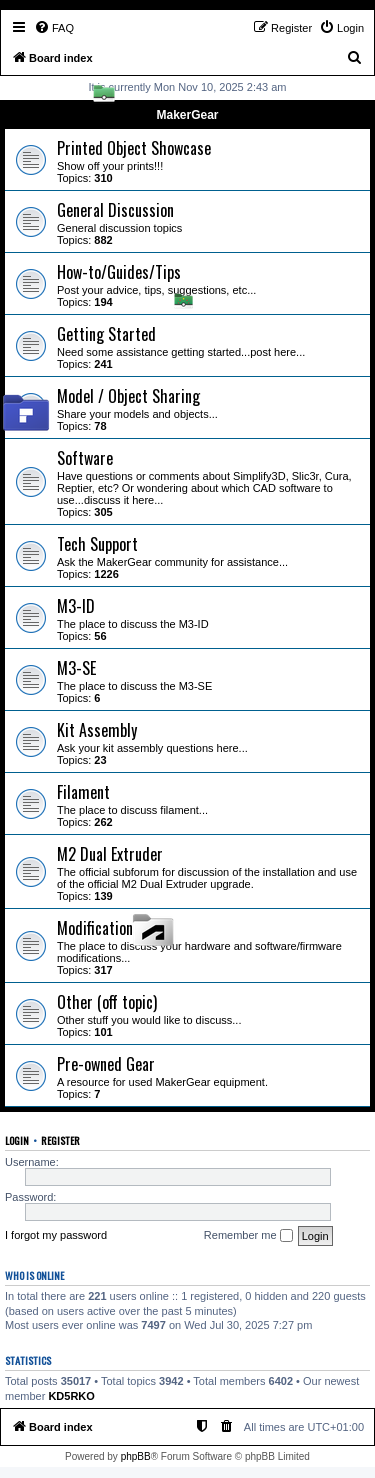 Image resolution: width=375 pixels, height=1478 pixels. What do you see at coordinates (153, 931) in the screenshot?
I see `open autodesk project files folder` at bounding box center [153, 931].